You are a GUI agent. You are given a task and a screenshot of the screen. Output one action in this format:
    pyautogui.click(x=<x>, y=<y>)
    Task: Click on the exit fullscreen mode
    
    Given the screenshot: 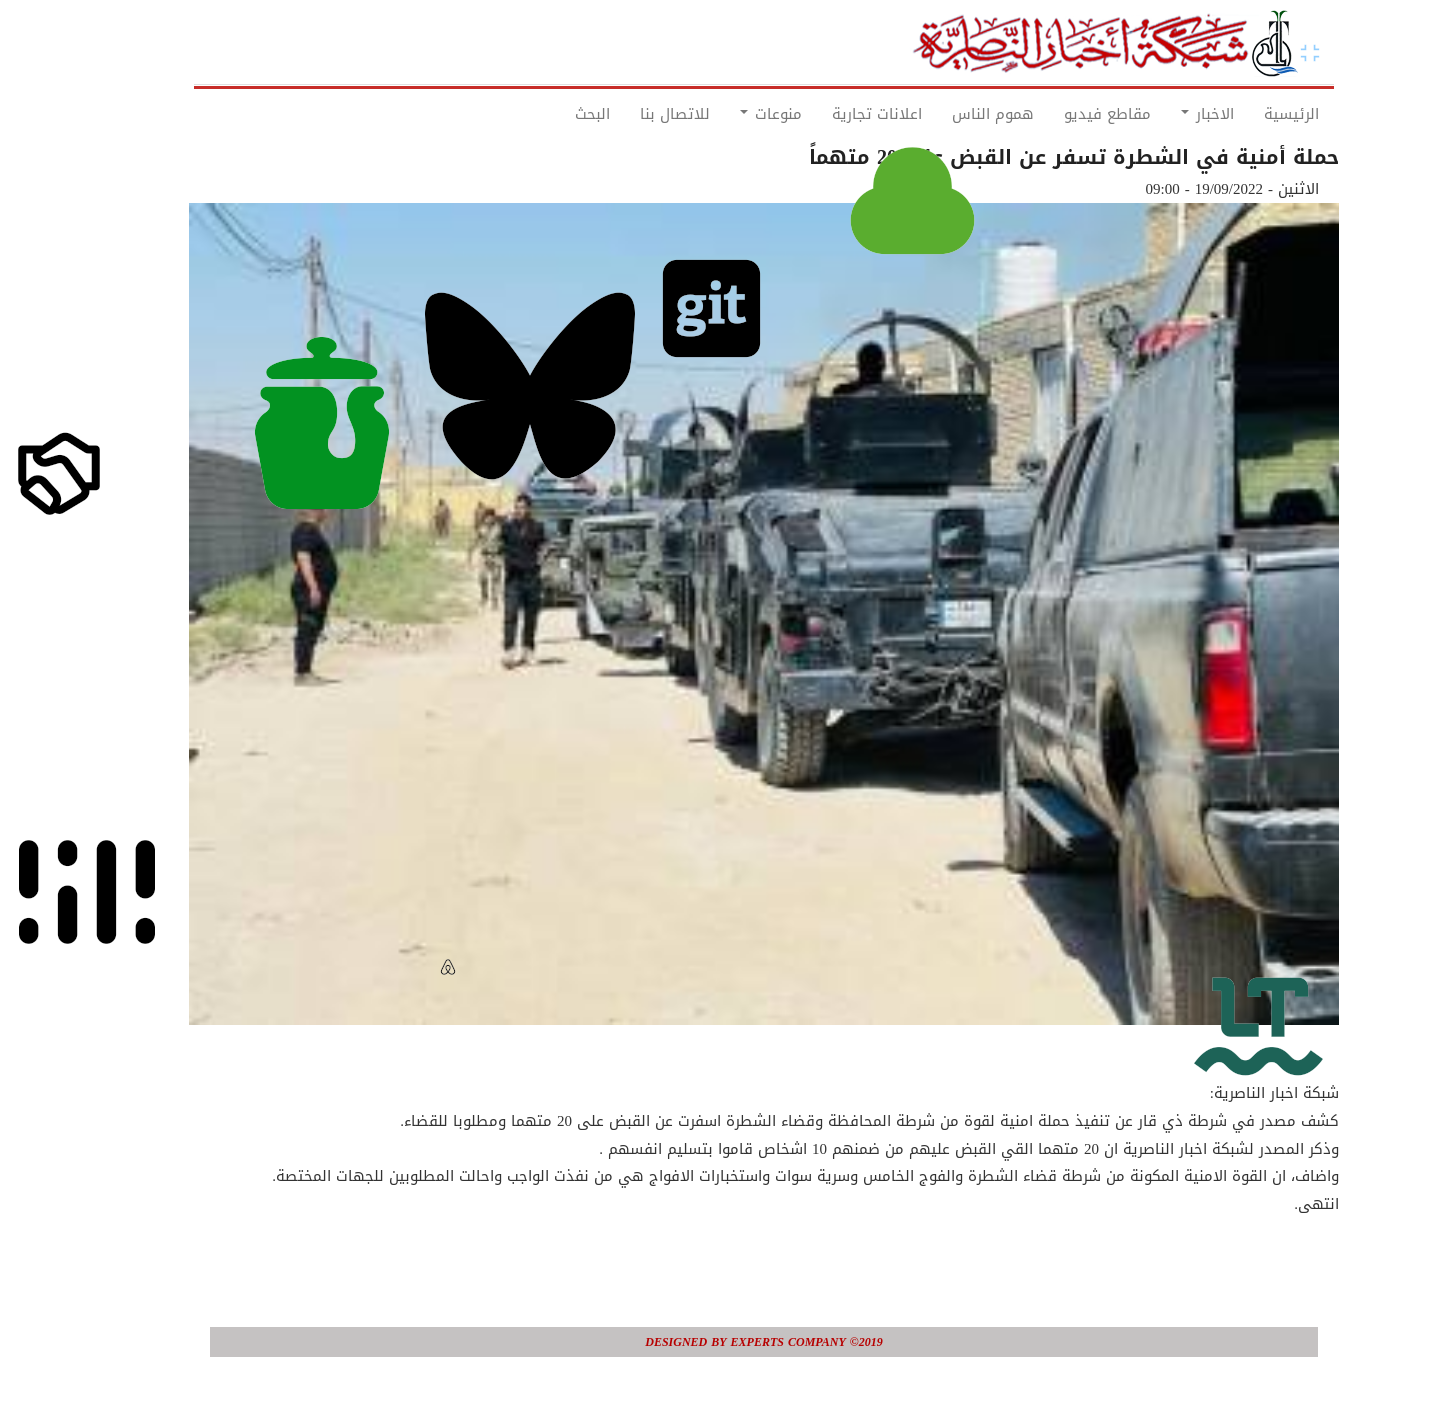 What is the action you would take?
    pyautogui.click(x=1310, y=53)
    